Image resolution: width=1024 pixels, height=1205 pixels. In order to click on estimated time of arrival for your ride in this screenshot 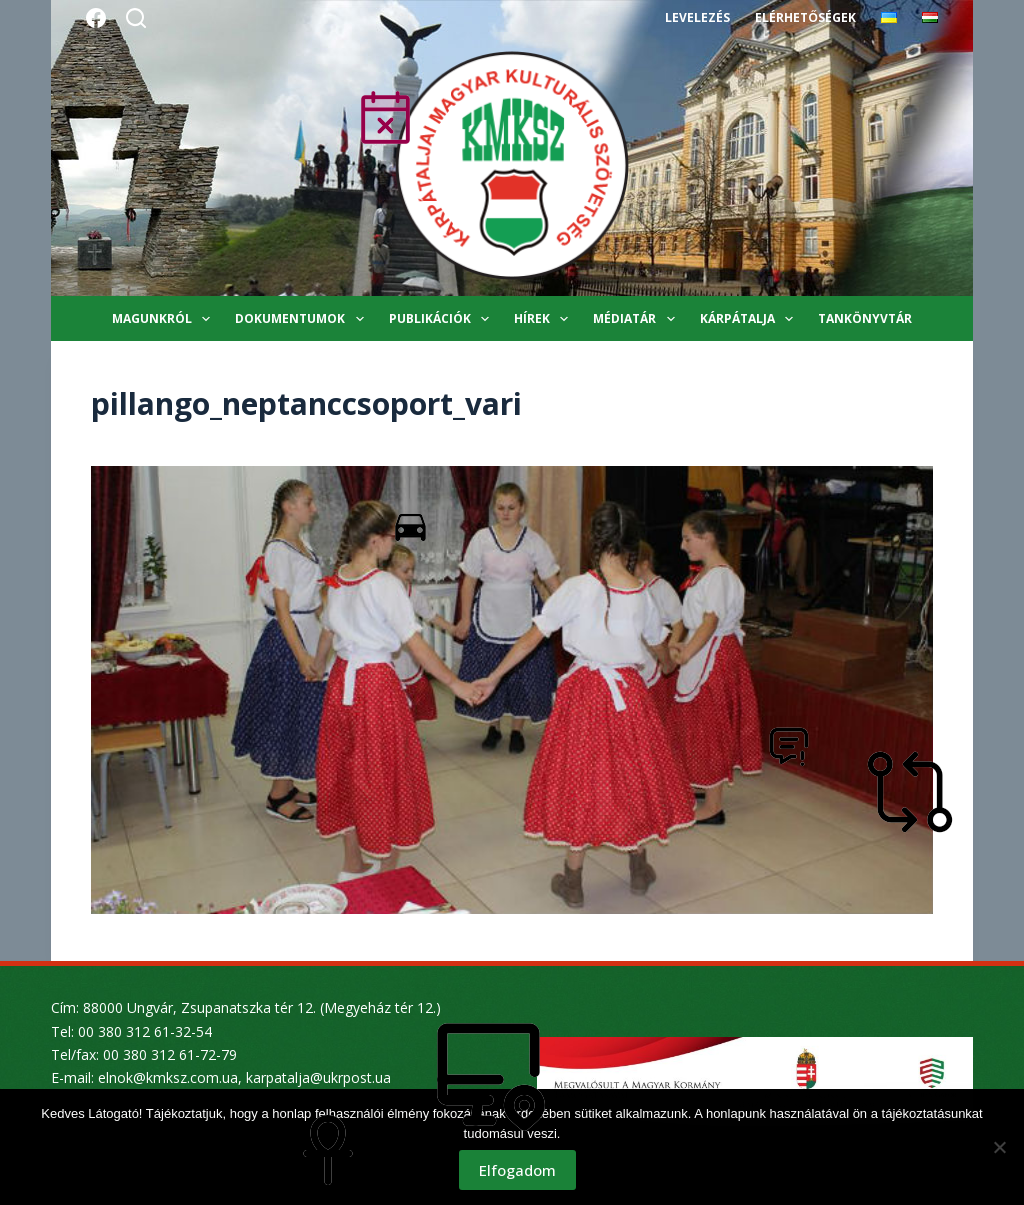, I will do `click(410, 527)`.